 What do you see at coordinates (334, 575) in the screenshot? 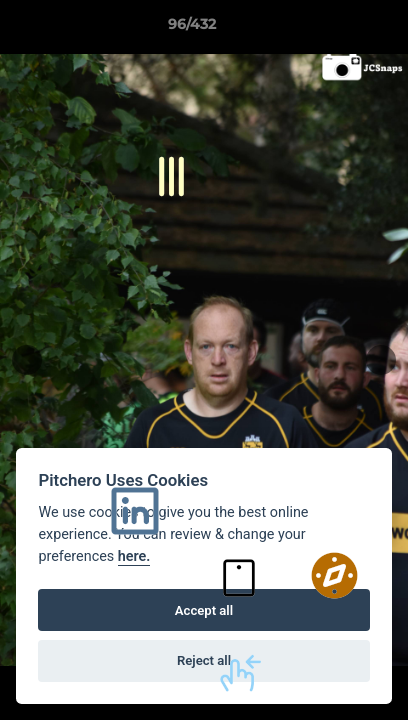
I see `access navigation or directions` at bounding box center [334, 575].